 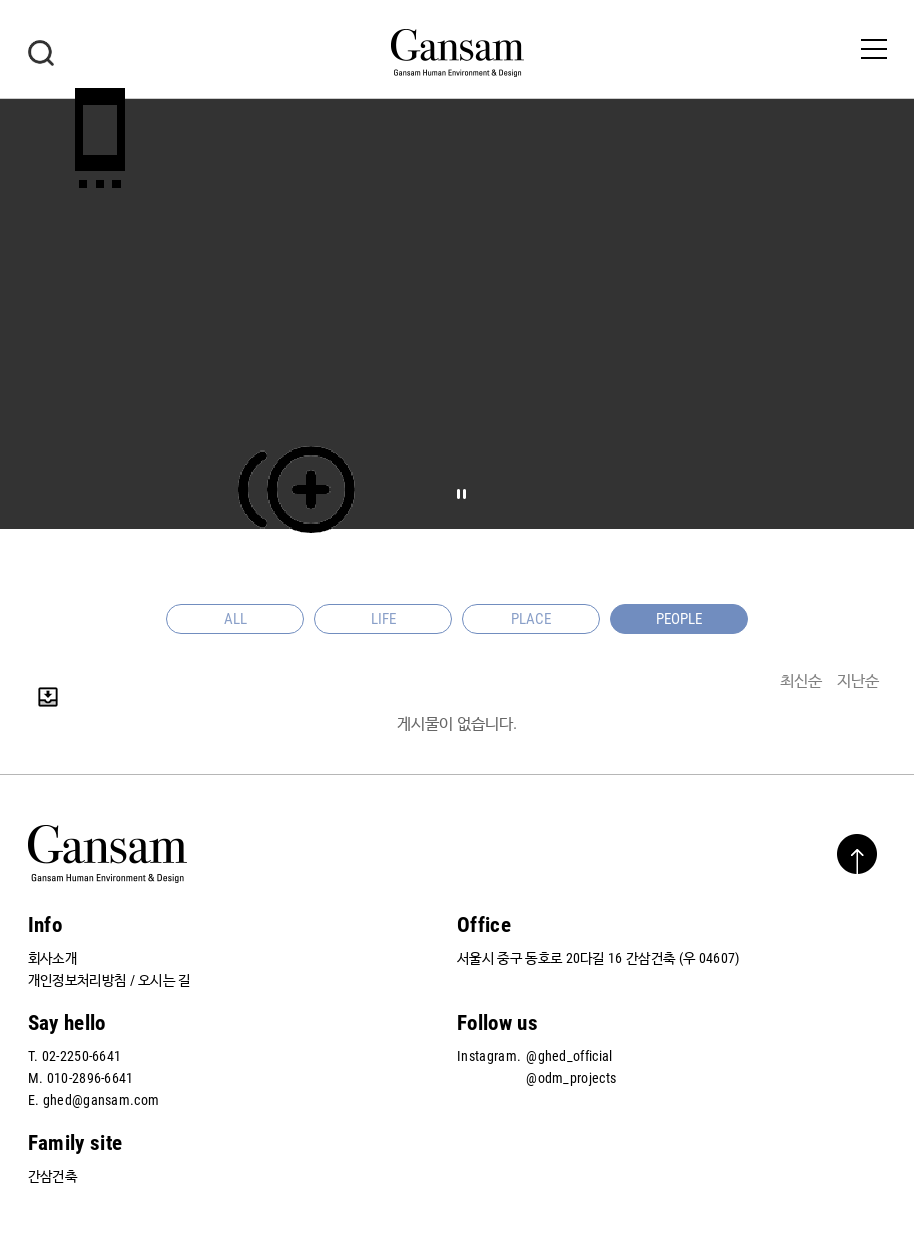 What do you see at coordinates (296, 489) in the screenshot?
I see `duplicate or copy a control point` at bounding box center [296, 489].